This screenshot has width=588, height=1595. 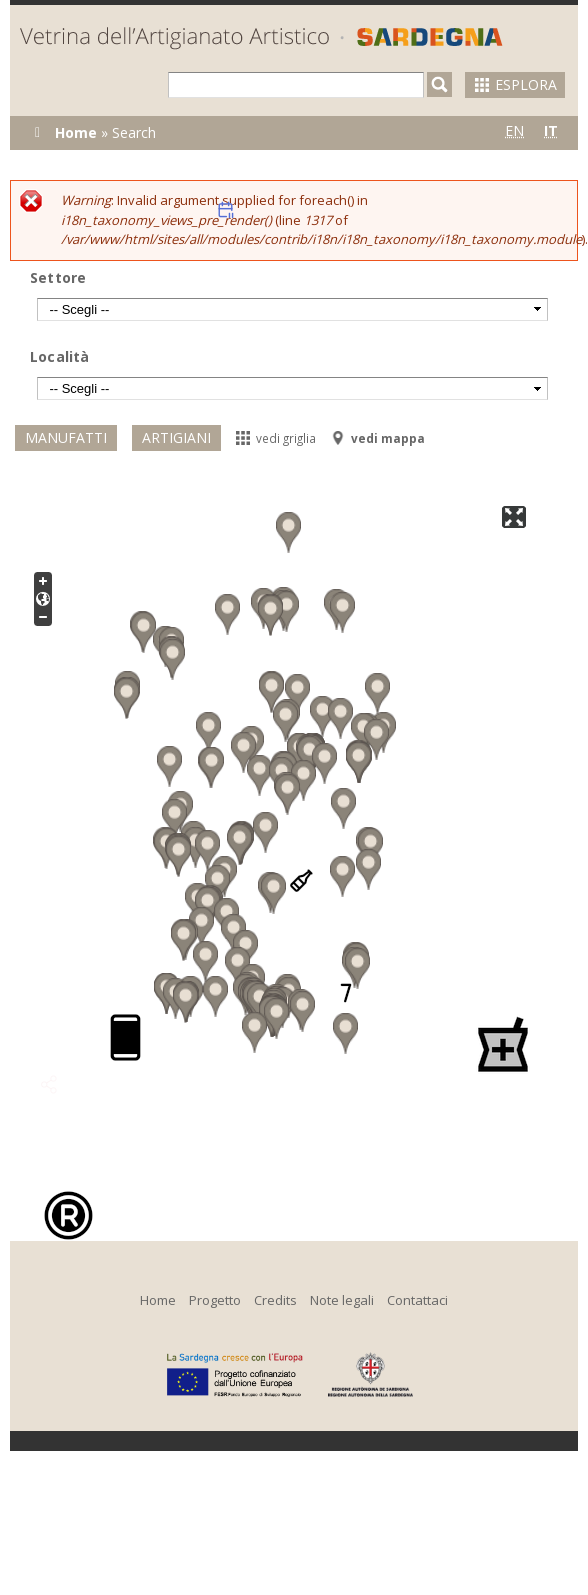 I want to click on browse bar or brewery options, so click(x=301, y=881).